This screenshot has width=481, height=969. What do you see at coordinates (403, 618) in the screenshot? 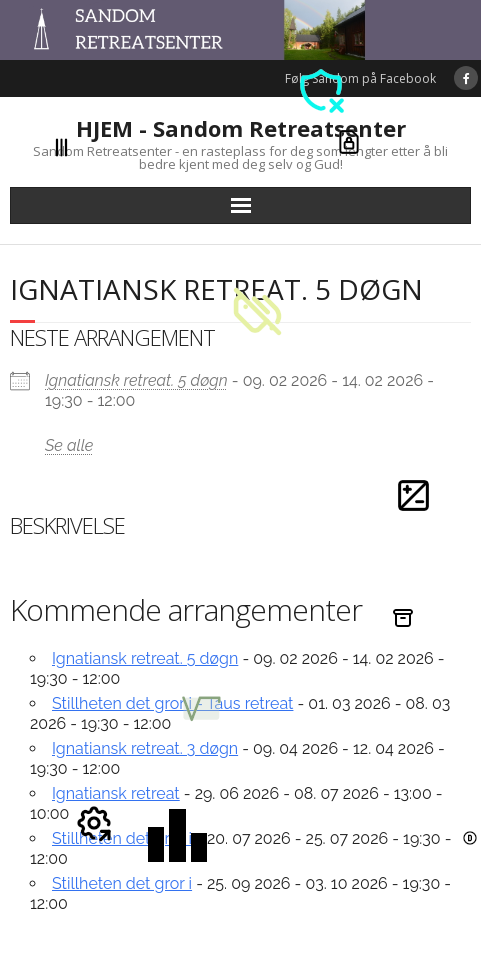
I see `archive this item` at bounding box center [403, 618].